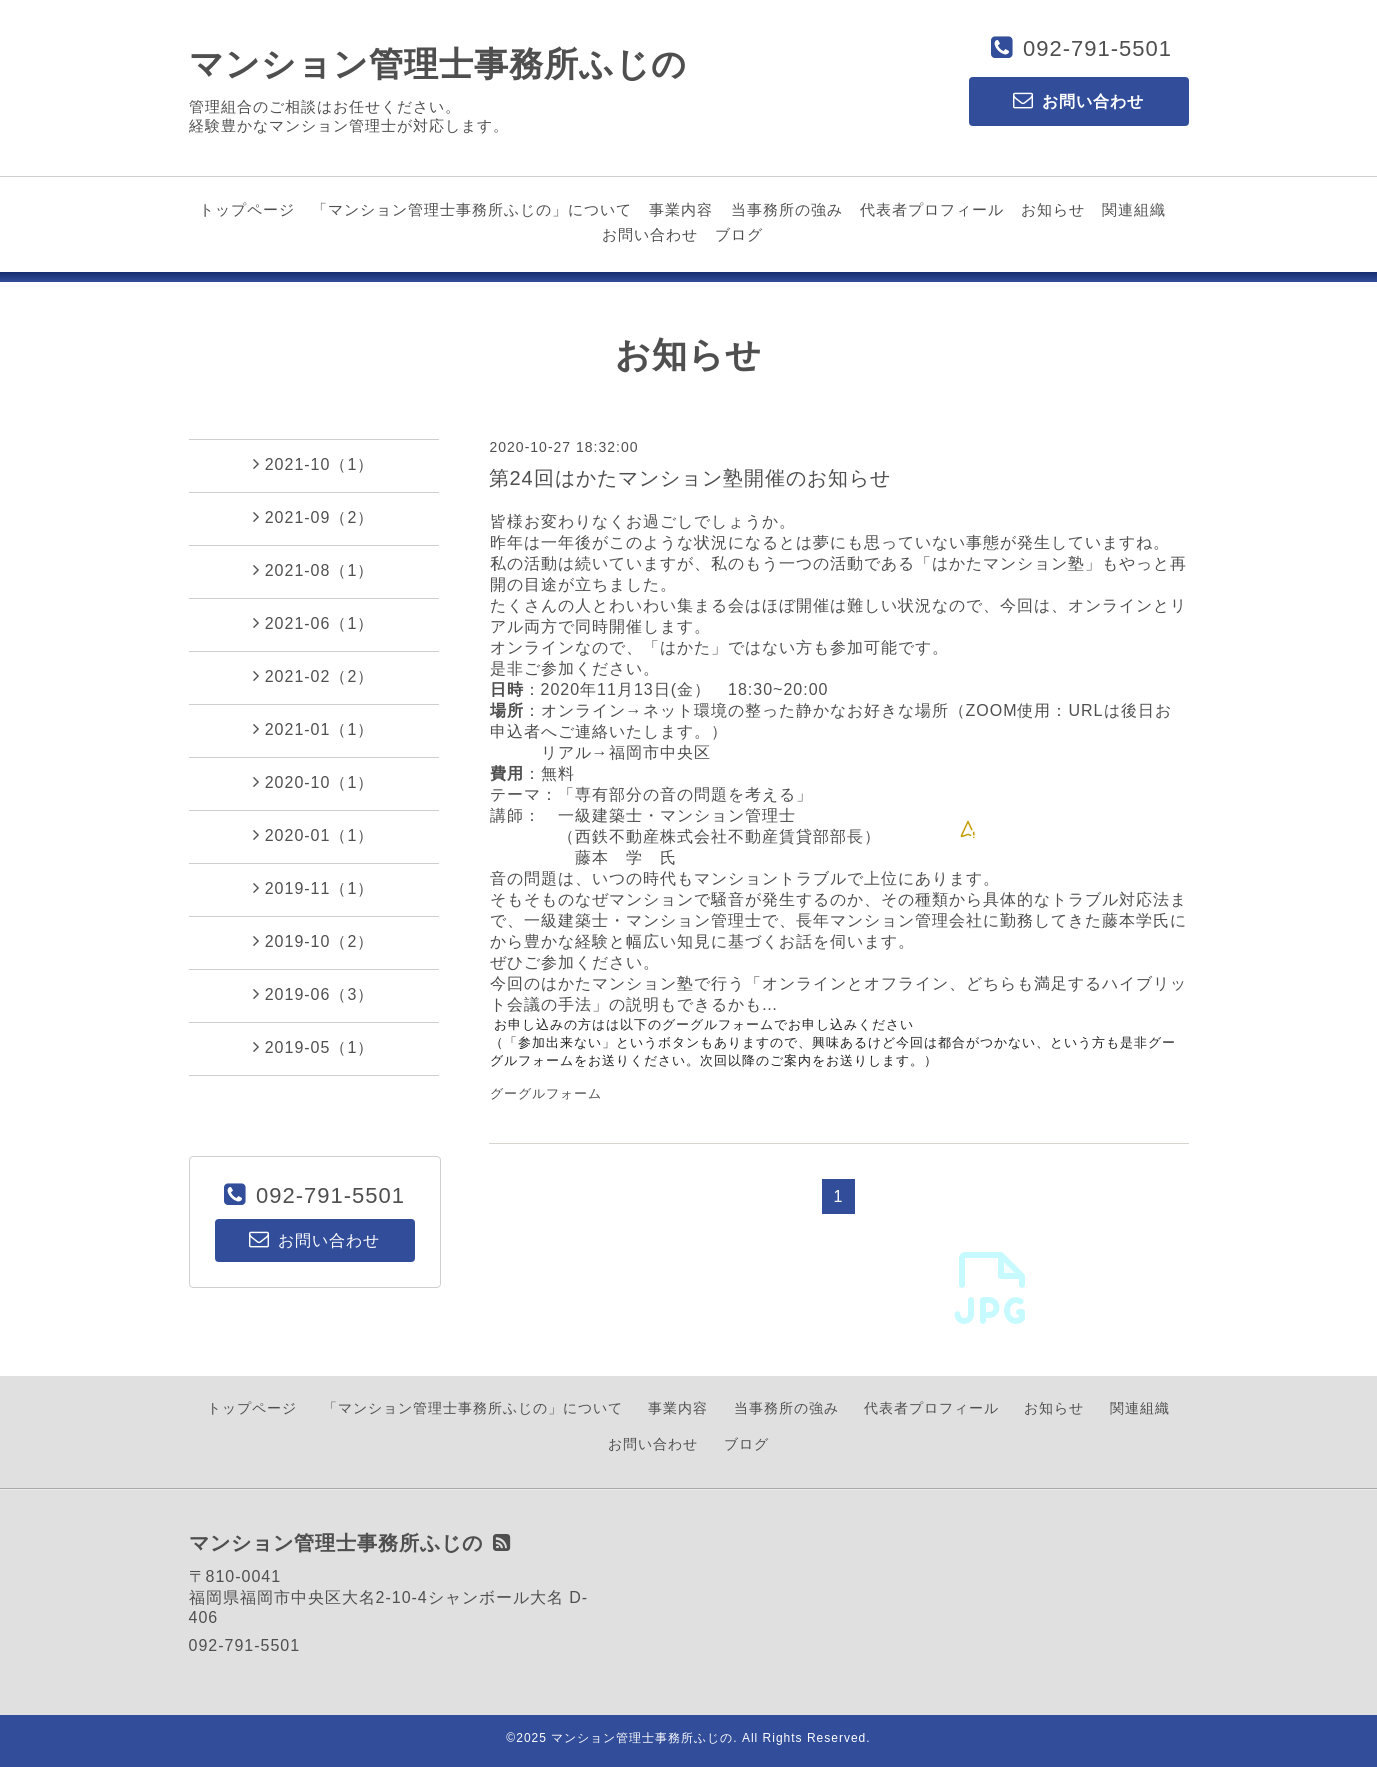  What do you see at coordinates (968, 829) in the screenshot?
I see `navigation error or route issue detected` at bounding box center [968, 829].